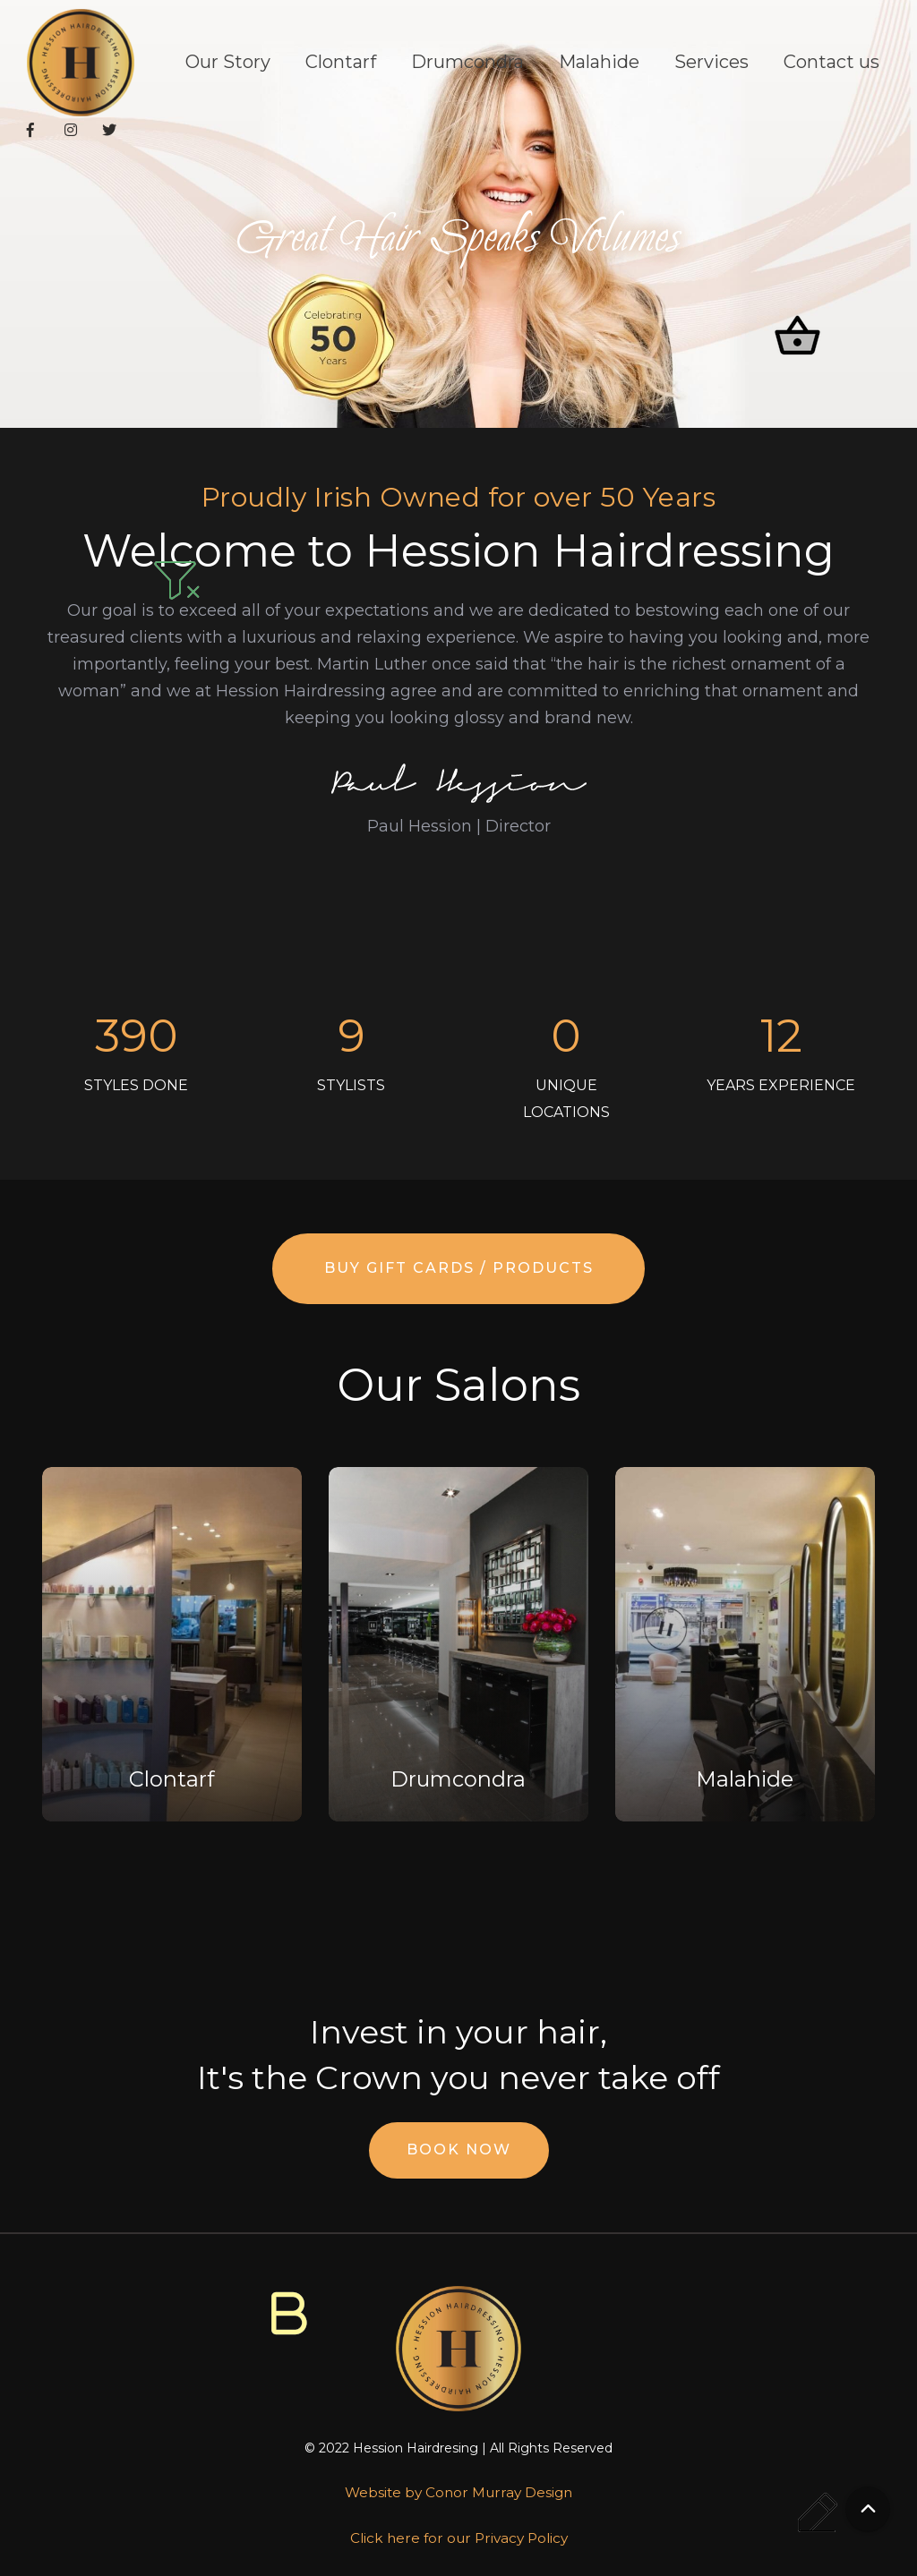  What do you see at coordinates (175, 578) in the screenshot?
I see `clear all filters` at bounding box center [175, 578].